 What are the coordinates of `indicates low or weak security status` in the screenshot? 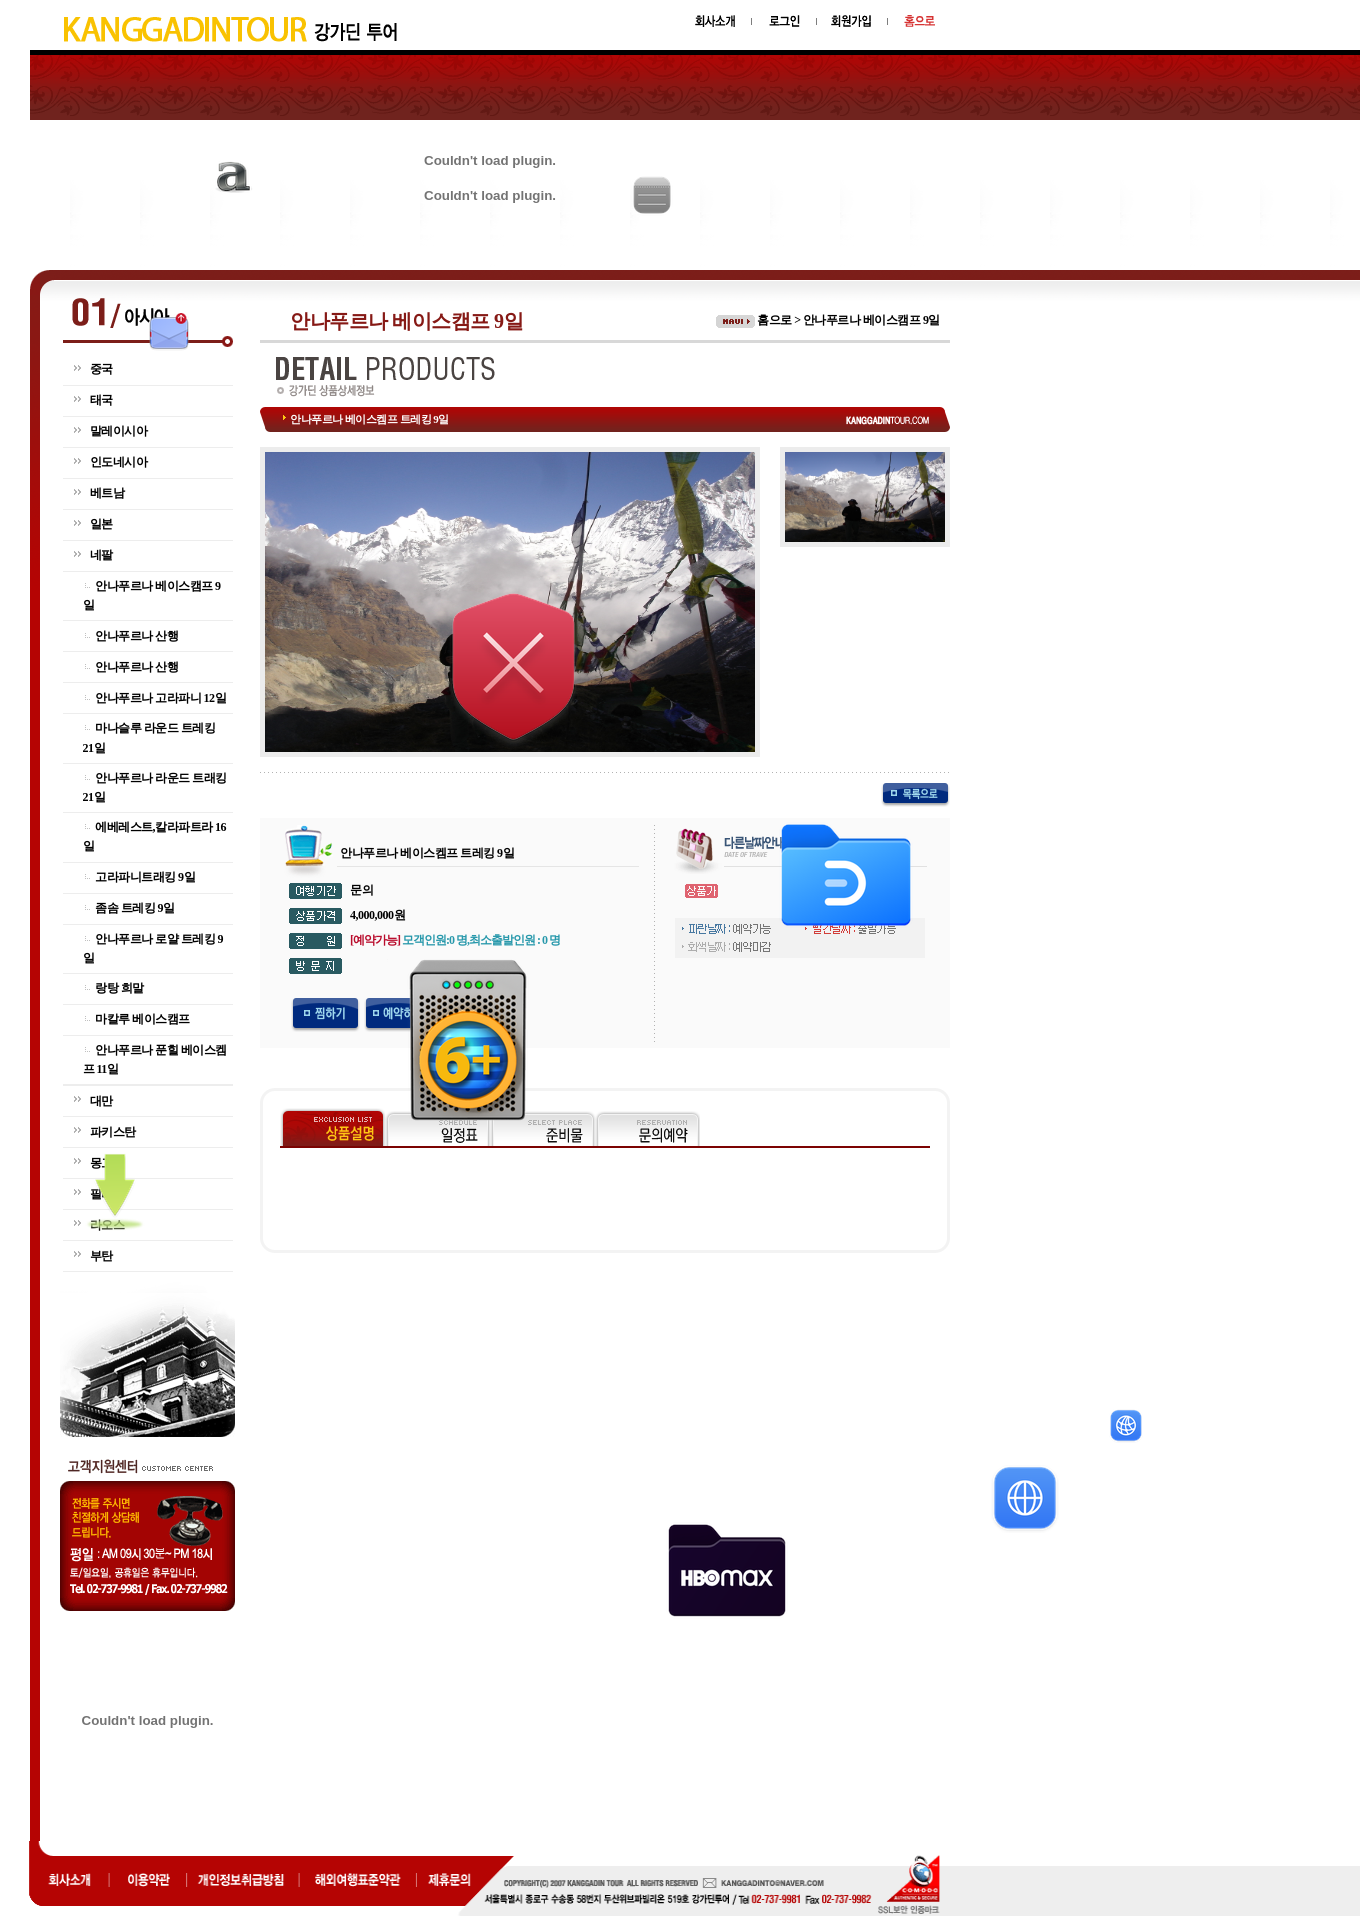 It's located at (513, 671).